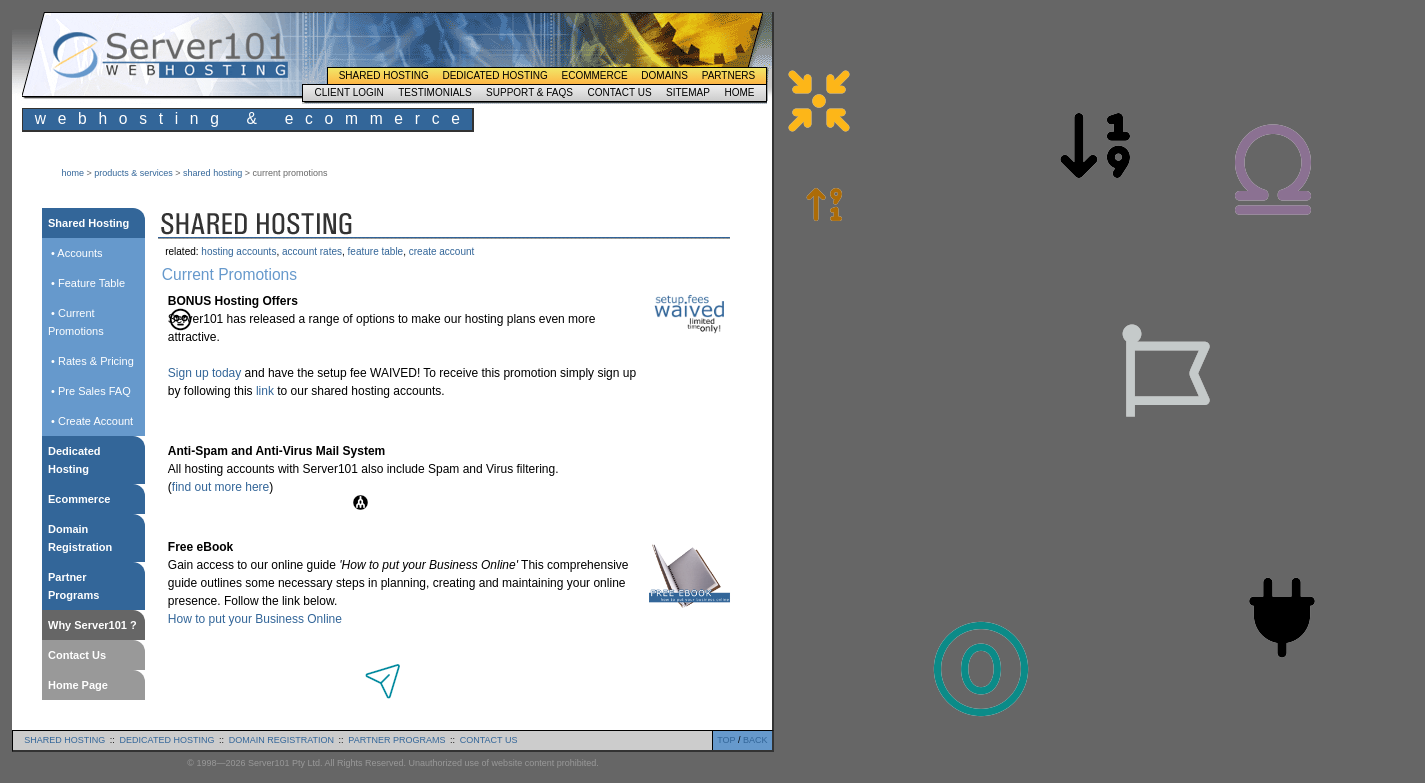  Describe the element at coordinates (384, 680) in the screenshot. I see `send a message` at that location.